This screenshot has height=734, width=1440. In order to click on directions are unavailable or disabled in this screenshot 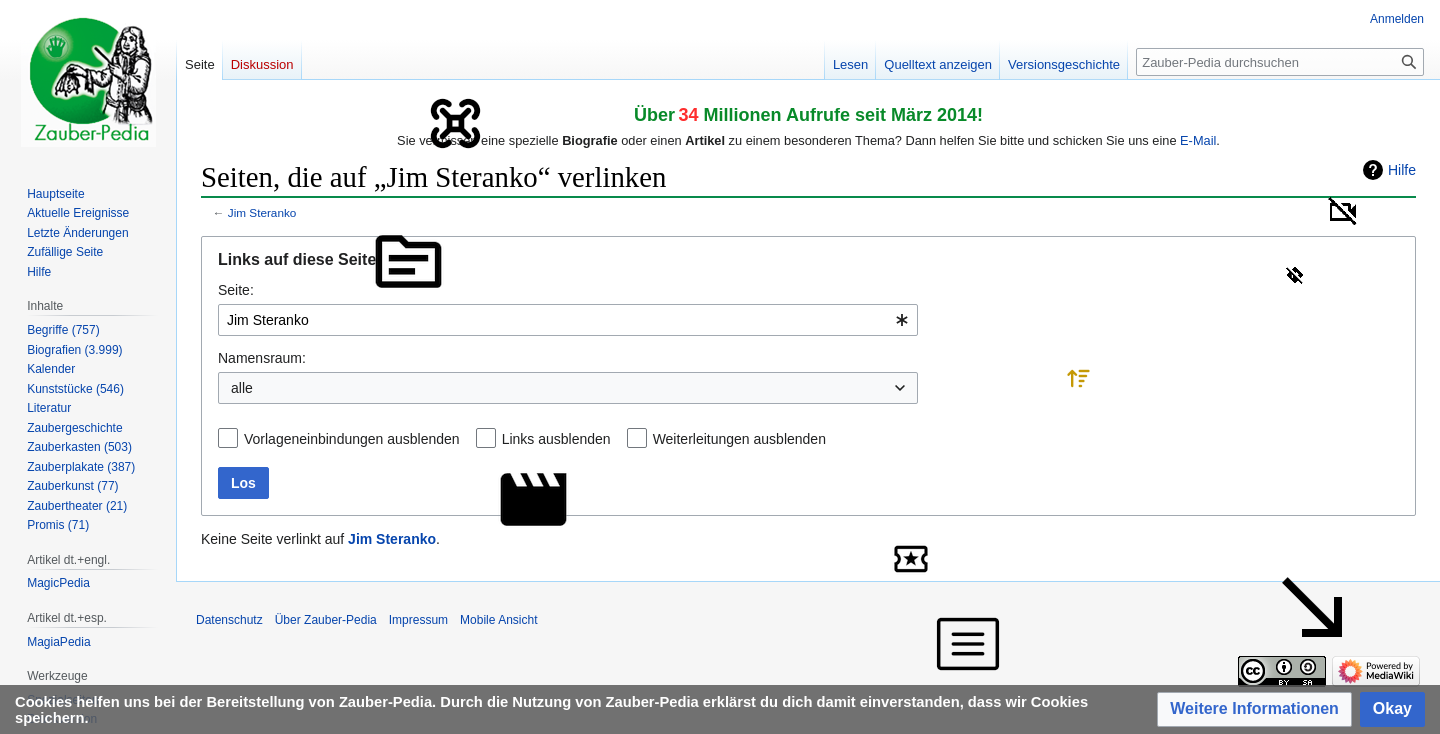, I will do `click(1295, 275)`.